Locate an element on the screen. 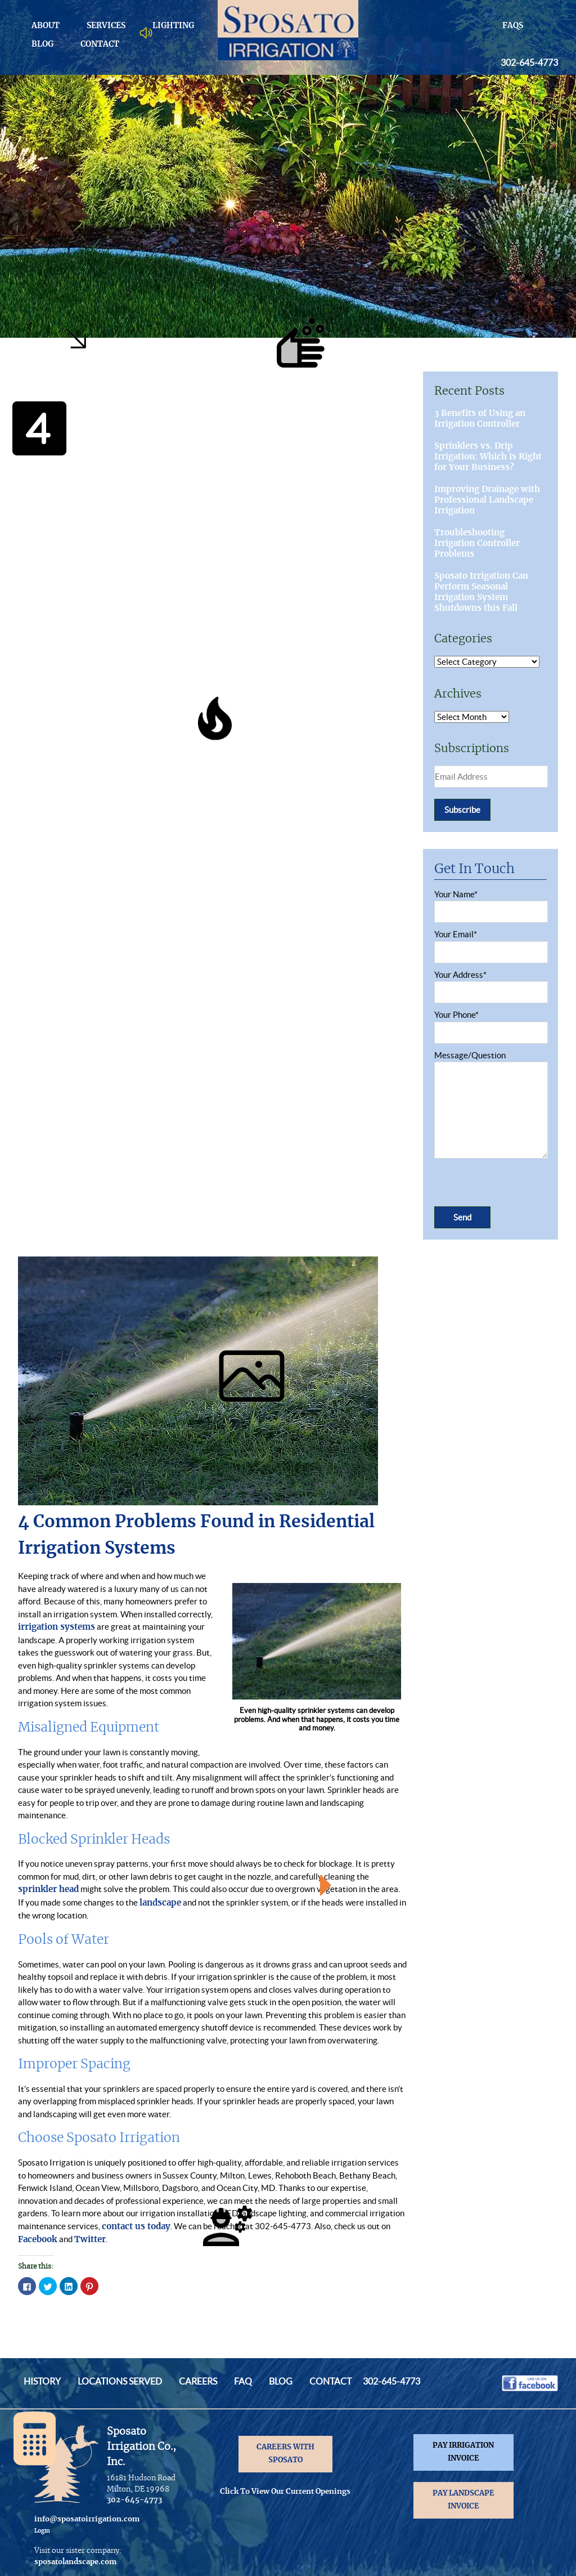  access engineering or technical settings is located at coordinates (228, 2226).